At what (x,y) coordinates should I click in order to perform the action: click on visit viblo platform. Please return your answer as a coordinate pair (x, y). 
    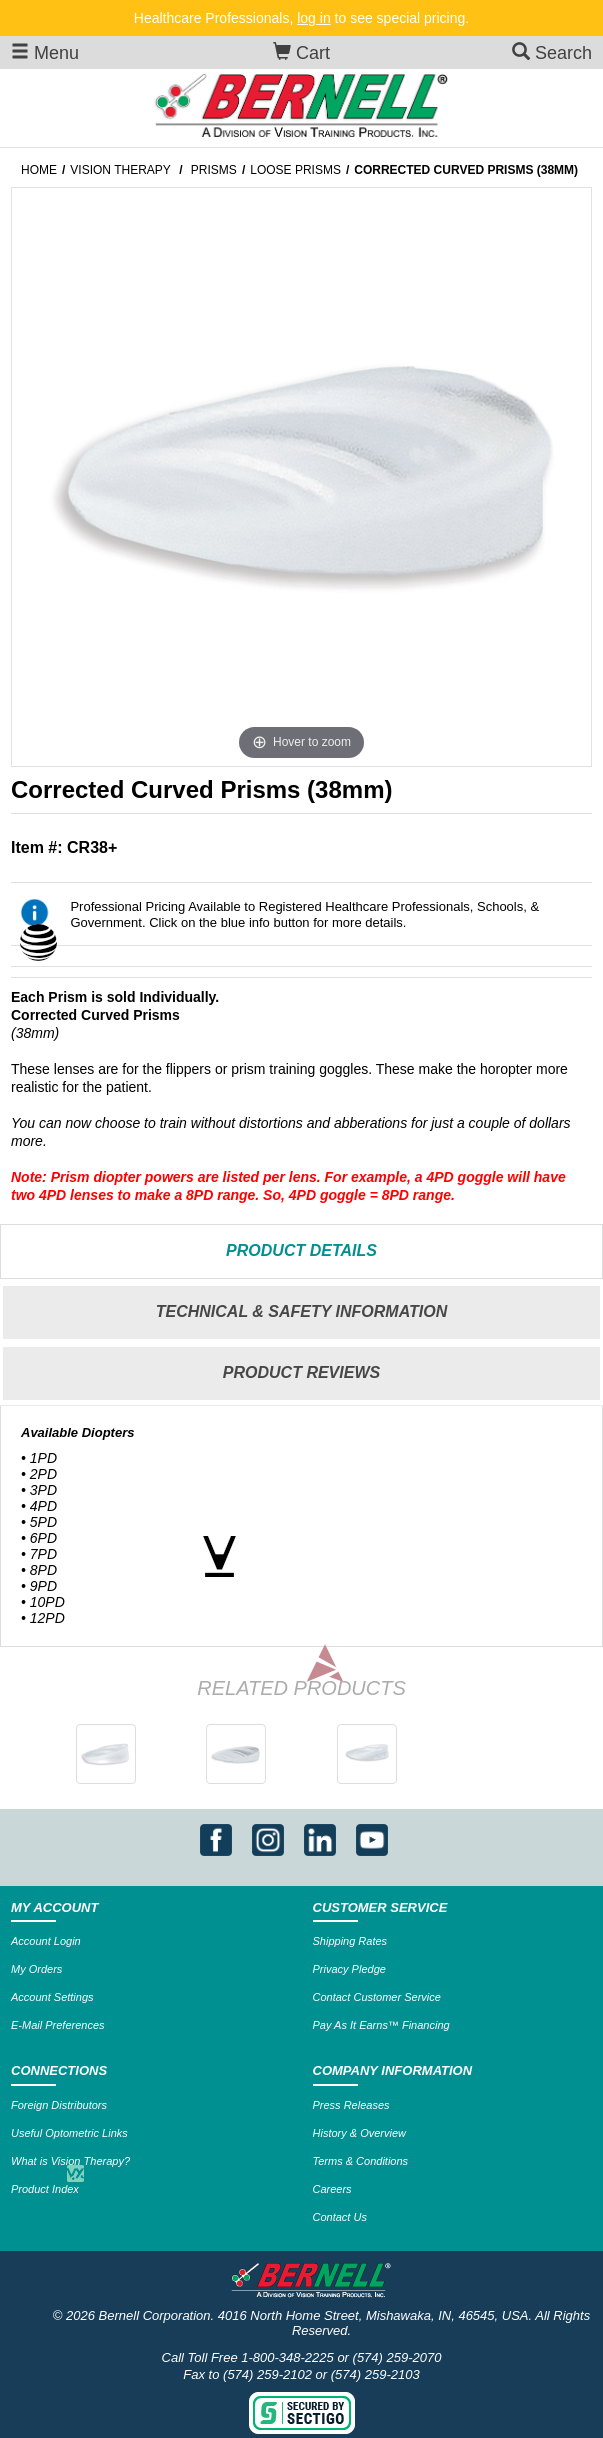
    Looking at the image, I should click on (219, 1556).